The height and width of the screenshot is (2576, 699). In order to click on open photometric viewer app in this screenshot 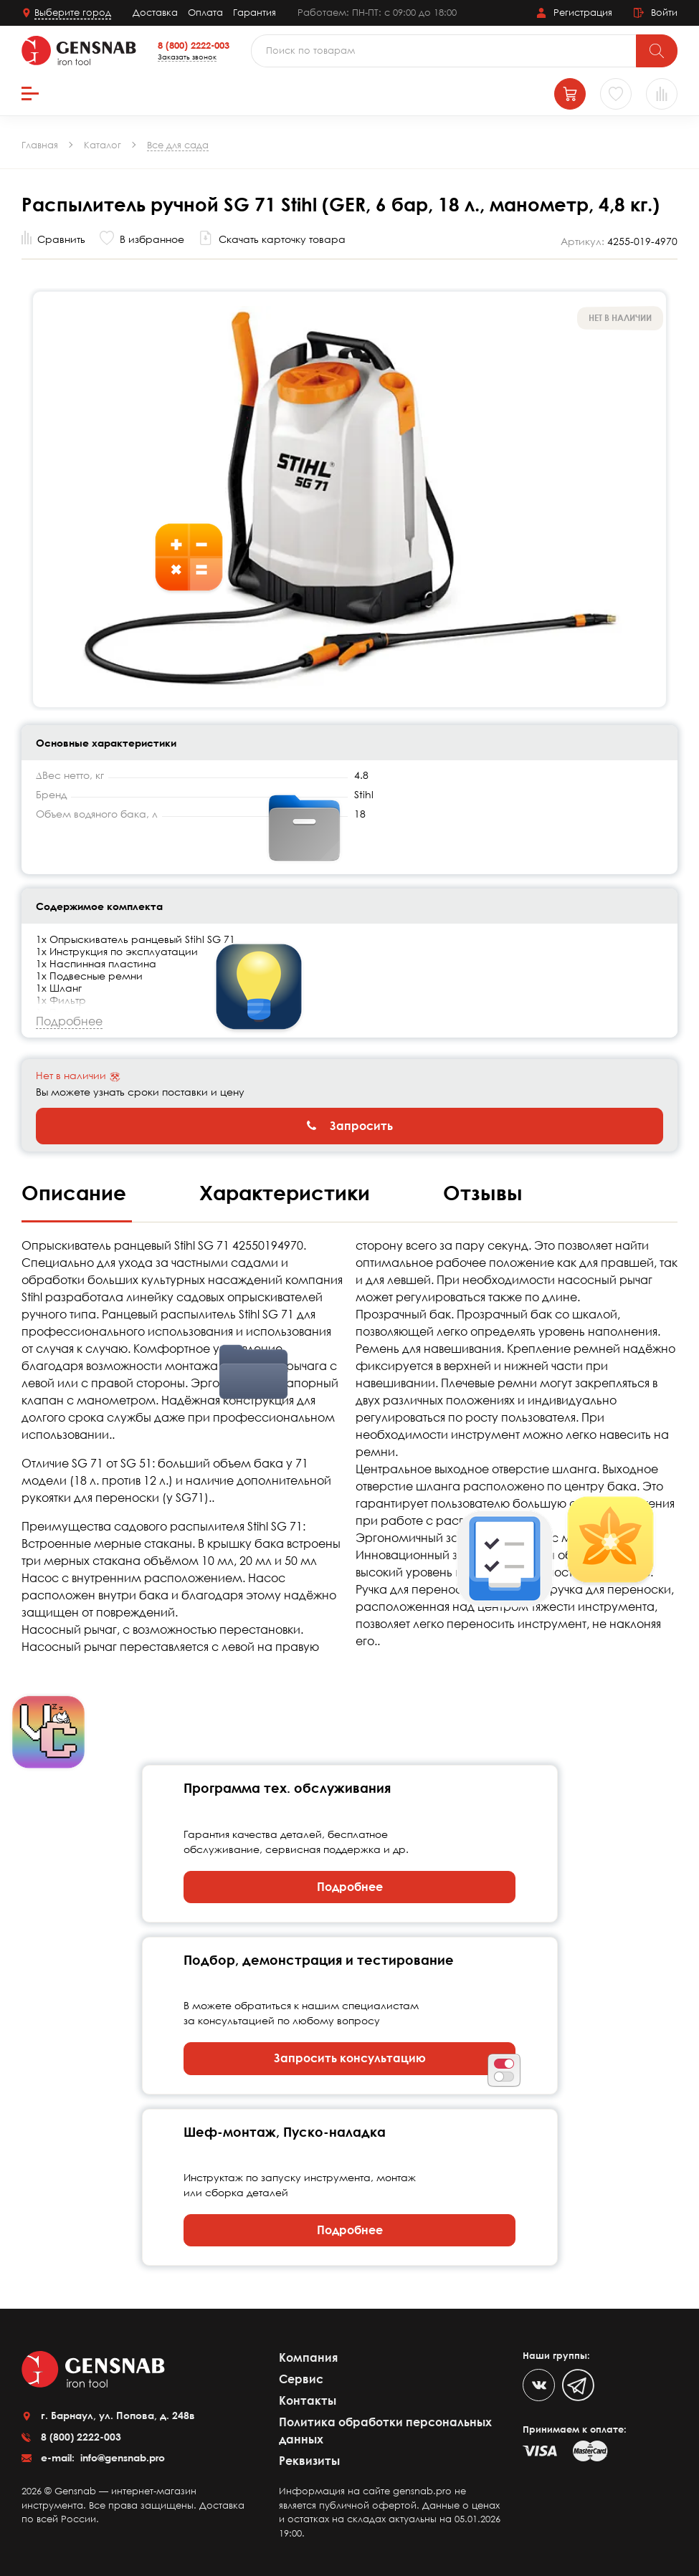, I will do `click(259, 987)`.